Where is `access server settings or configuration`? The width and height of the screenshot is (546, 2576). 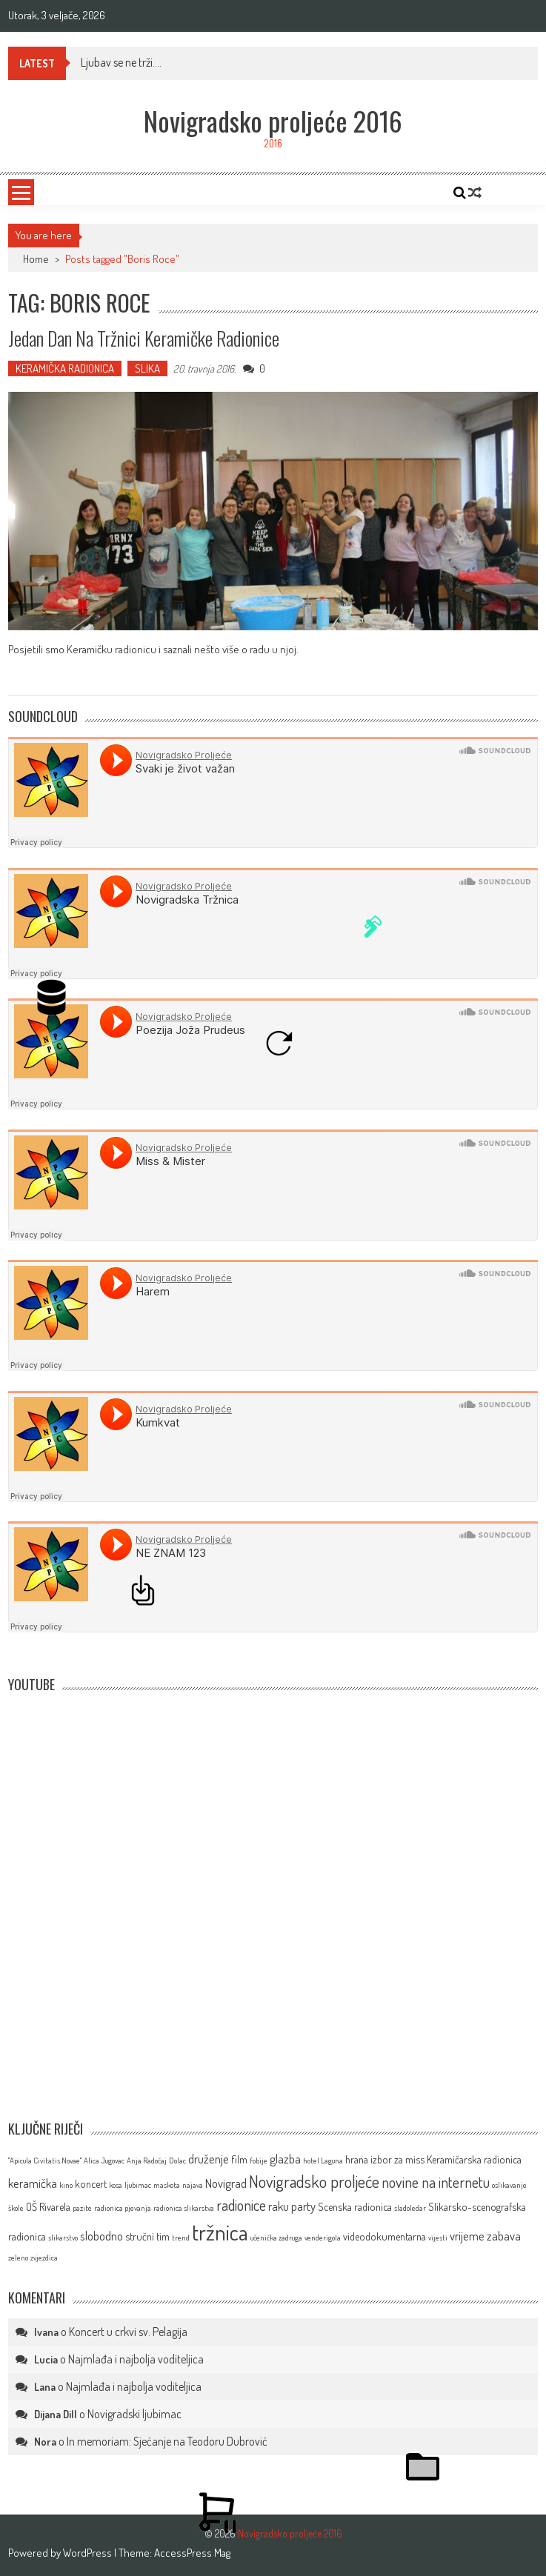
access server settings or configuration is located at coordinates (51, 997).